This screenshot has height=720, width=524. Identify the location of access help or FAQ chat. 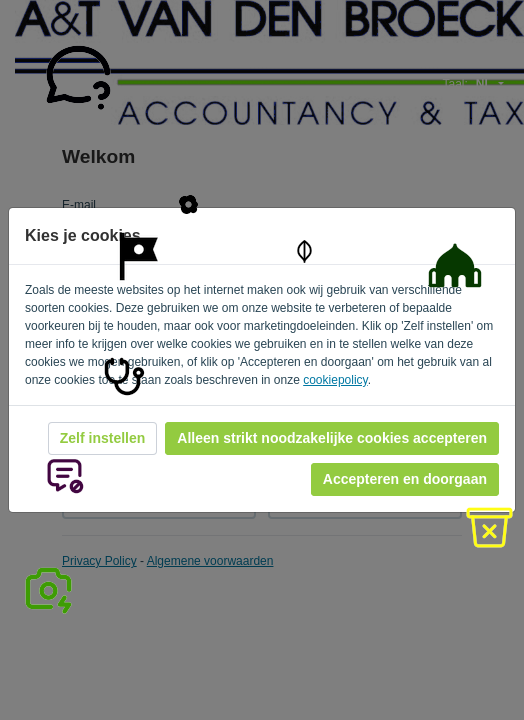
(78, 74).